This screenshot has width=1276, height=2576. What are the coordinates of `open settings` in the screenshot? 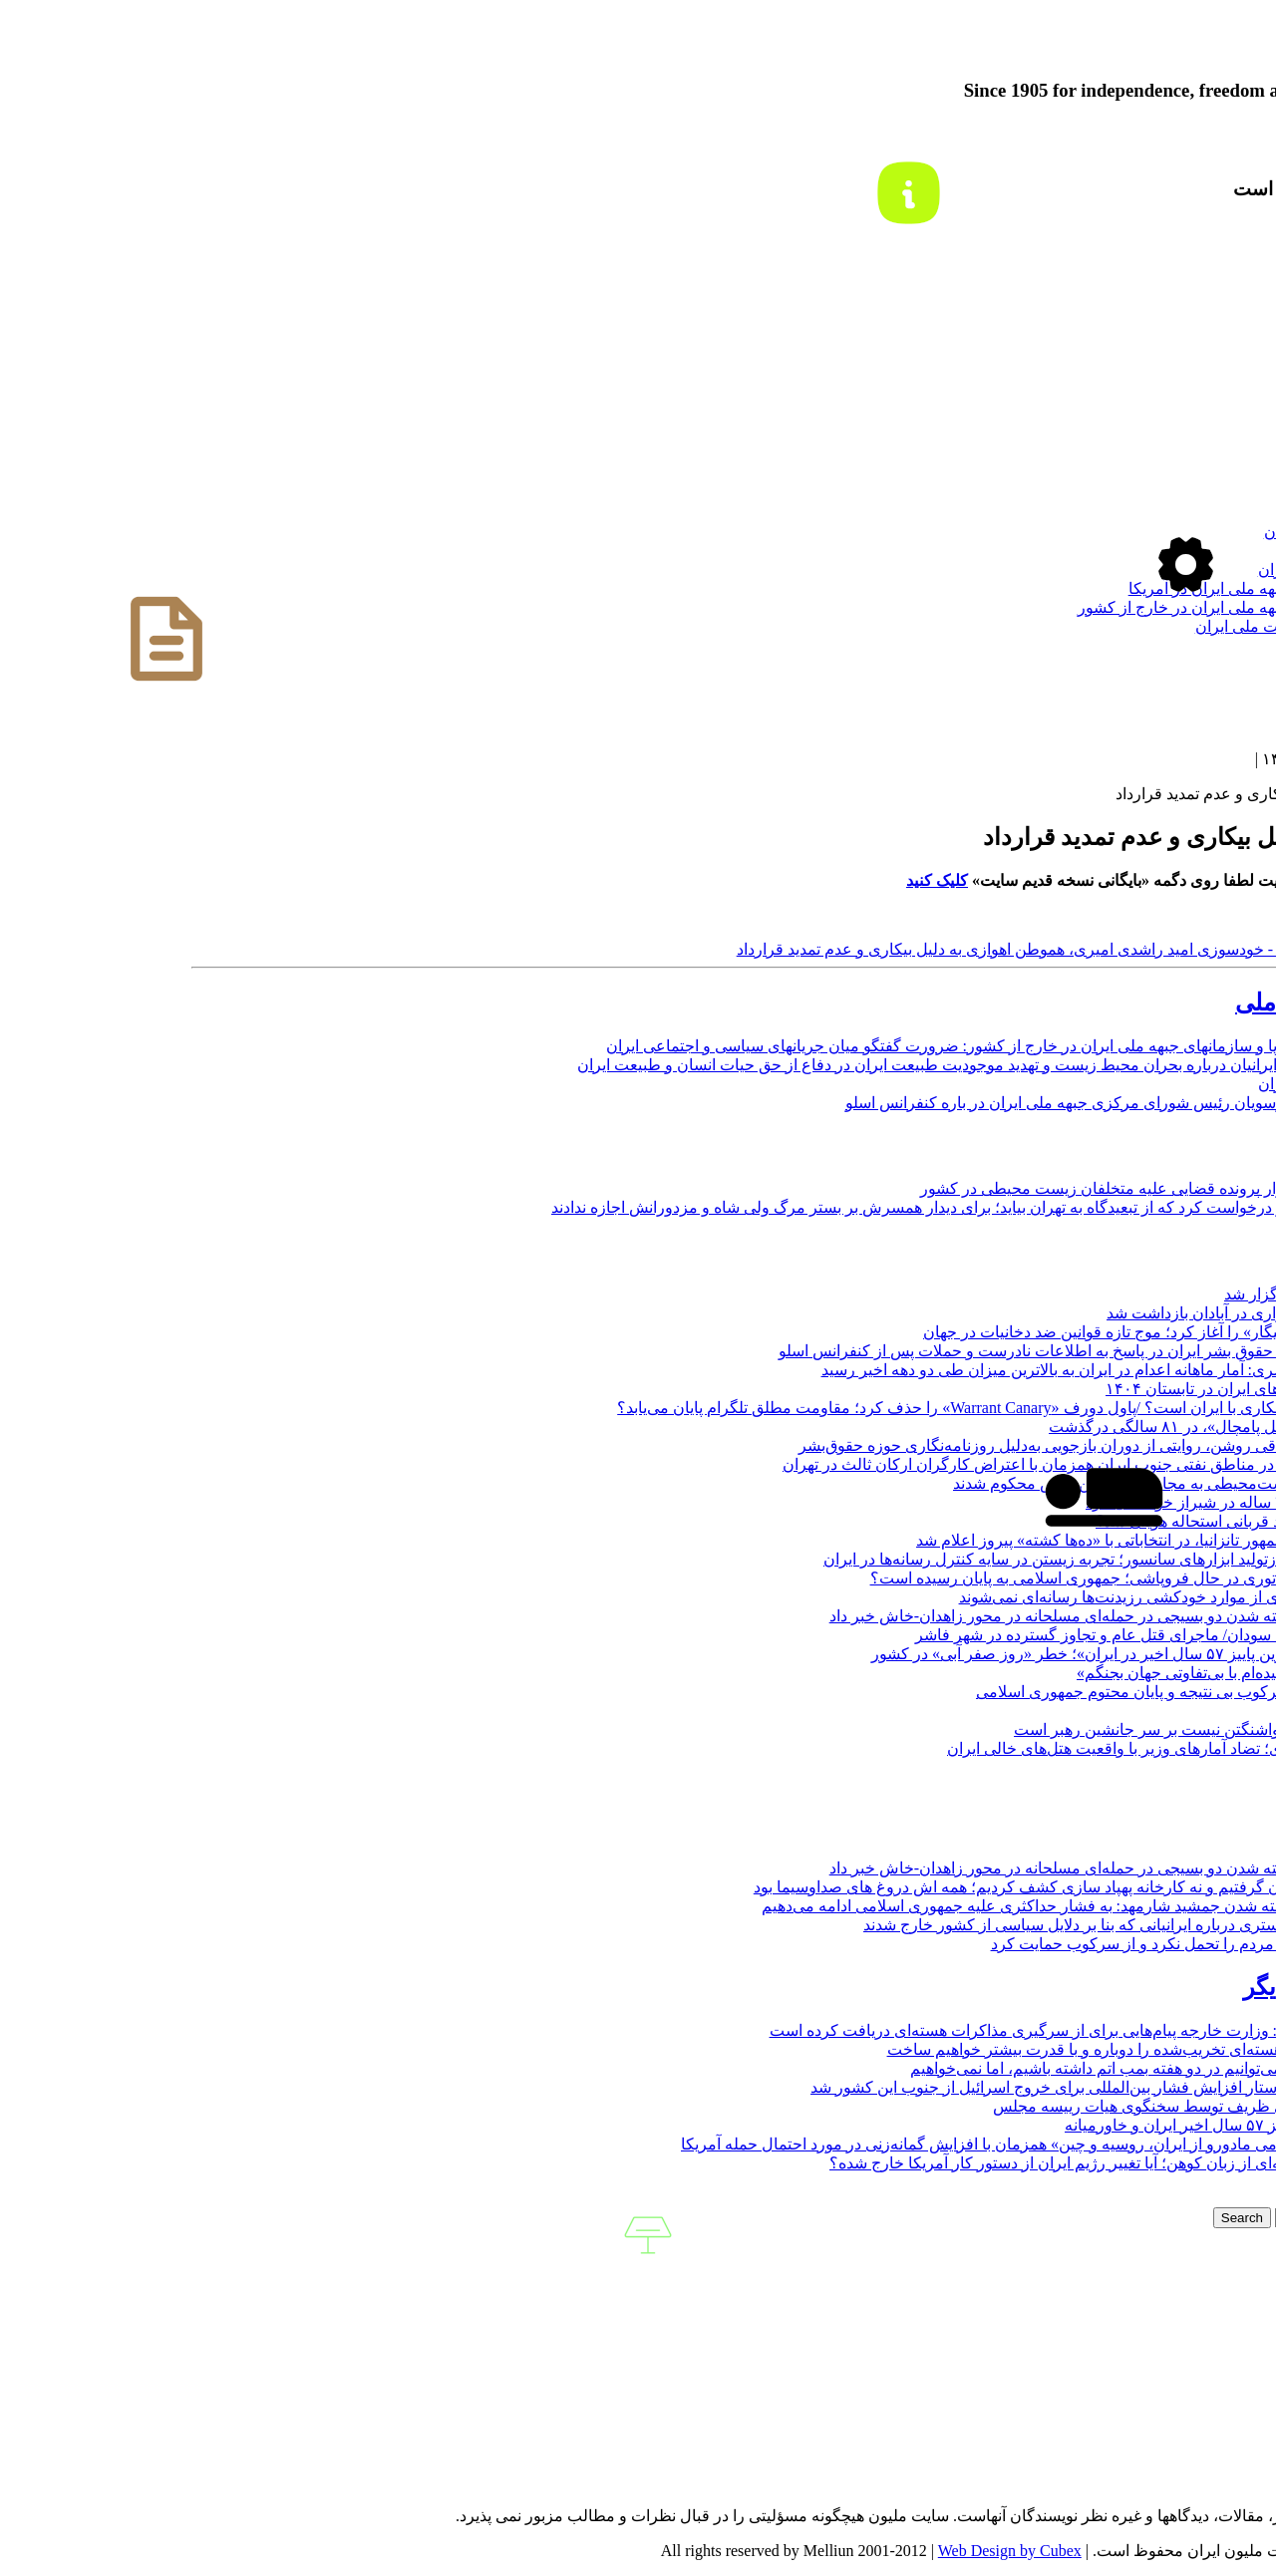 It's located at (1185, 564).